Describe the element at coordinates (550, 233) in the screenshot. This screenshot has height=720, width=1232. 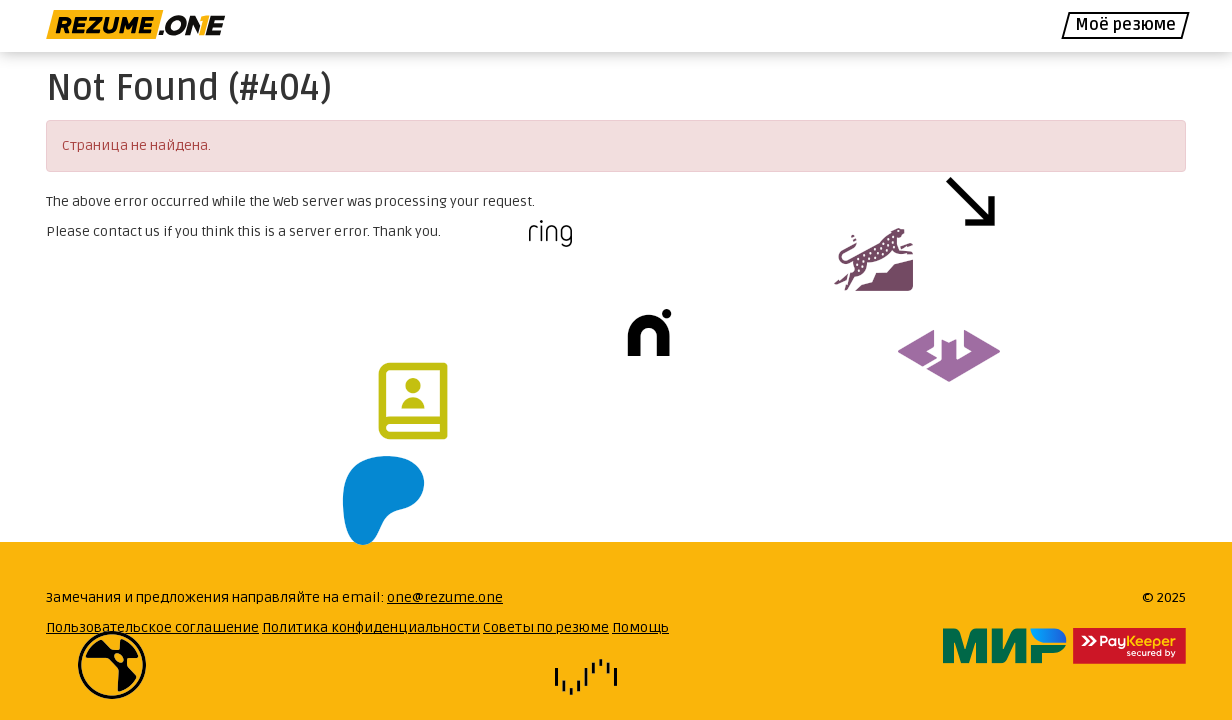
I see `open the Ring smart home app` at that location.